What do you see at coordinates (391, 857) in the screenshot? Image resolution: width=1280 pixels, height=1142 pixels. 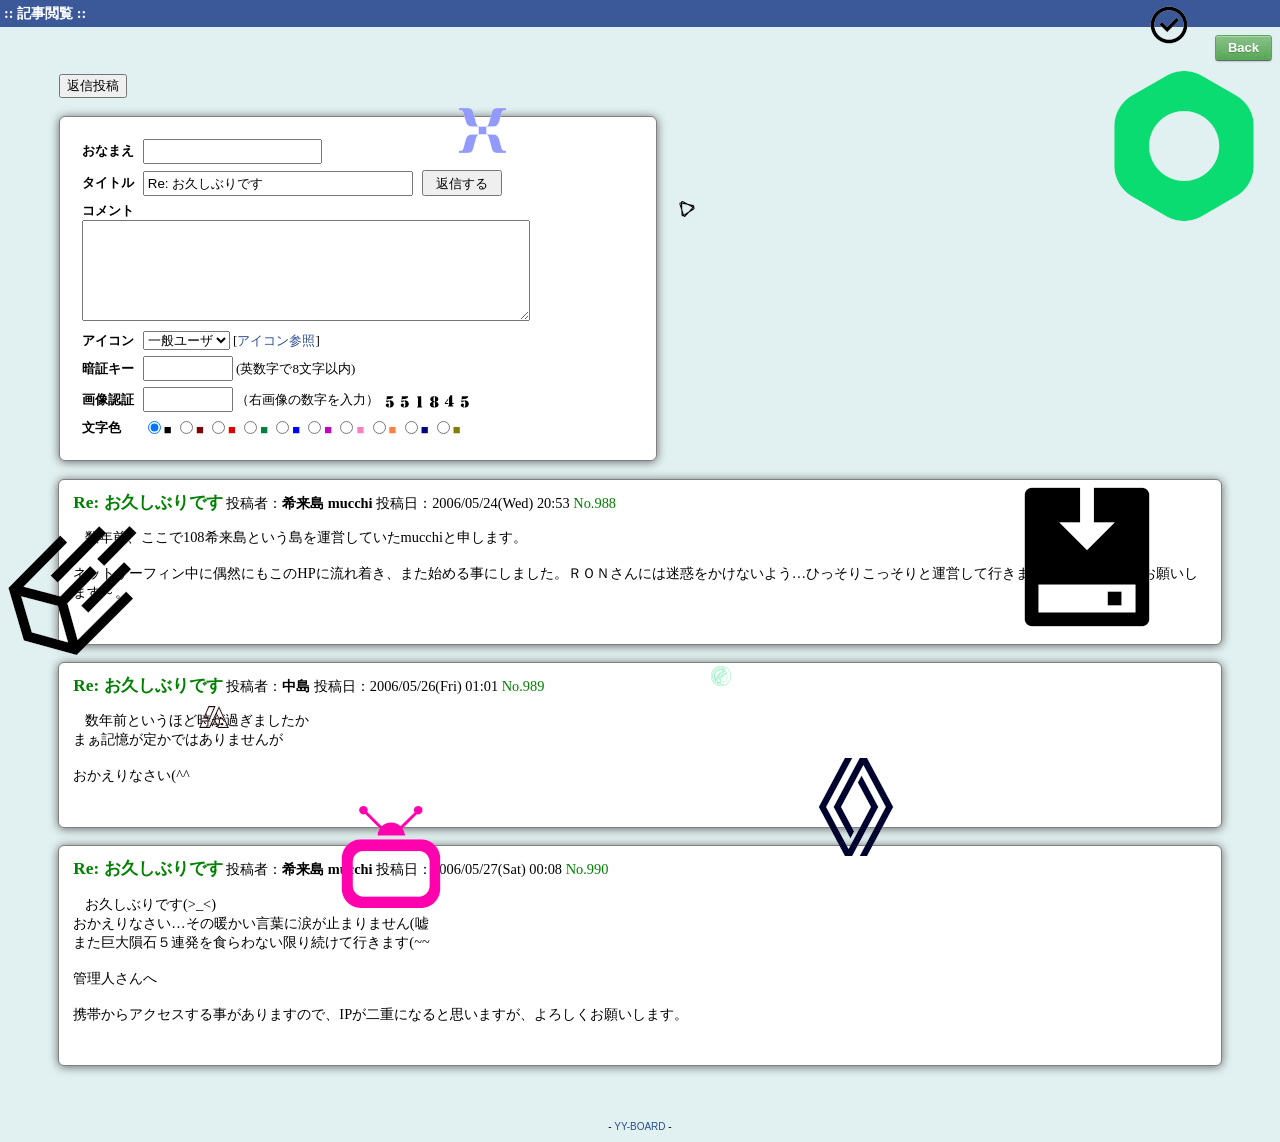 I see `open the MyShows app` at bounding box center [391, 857].